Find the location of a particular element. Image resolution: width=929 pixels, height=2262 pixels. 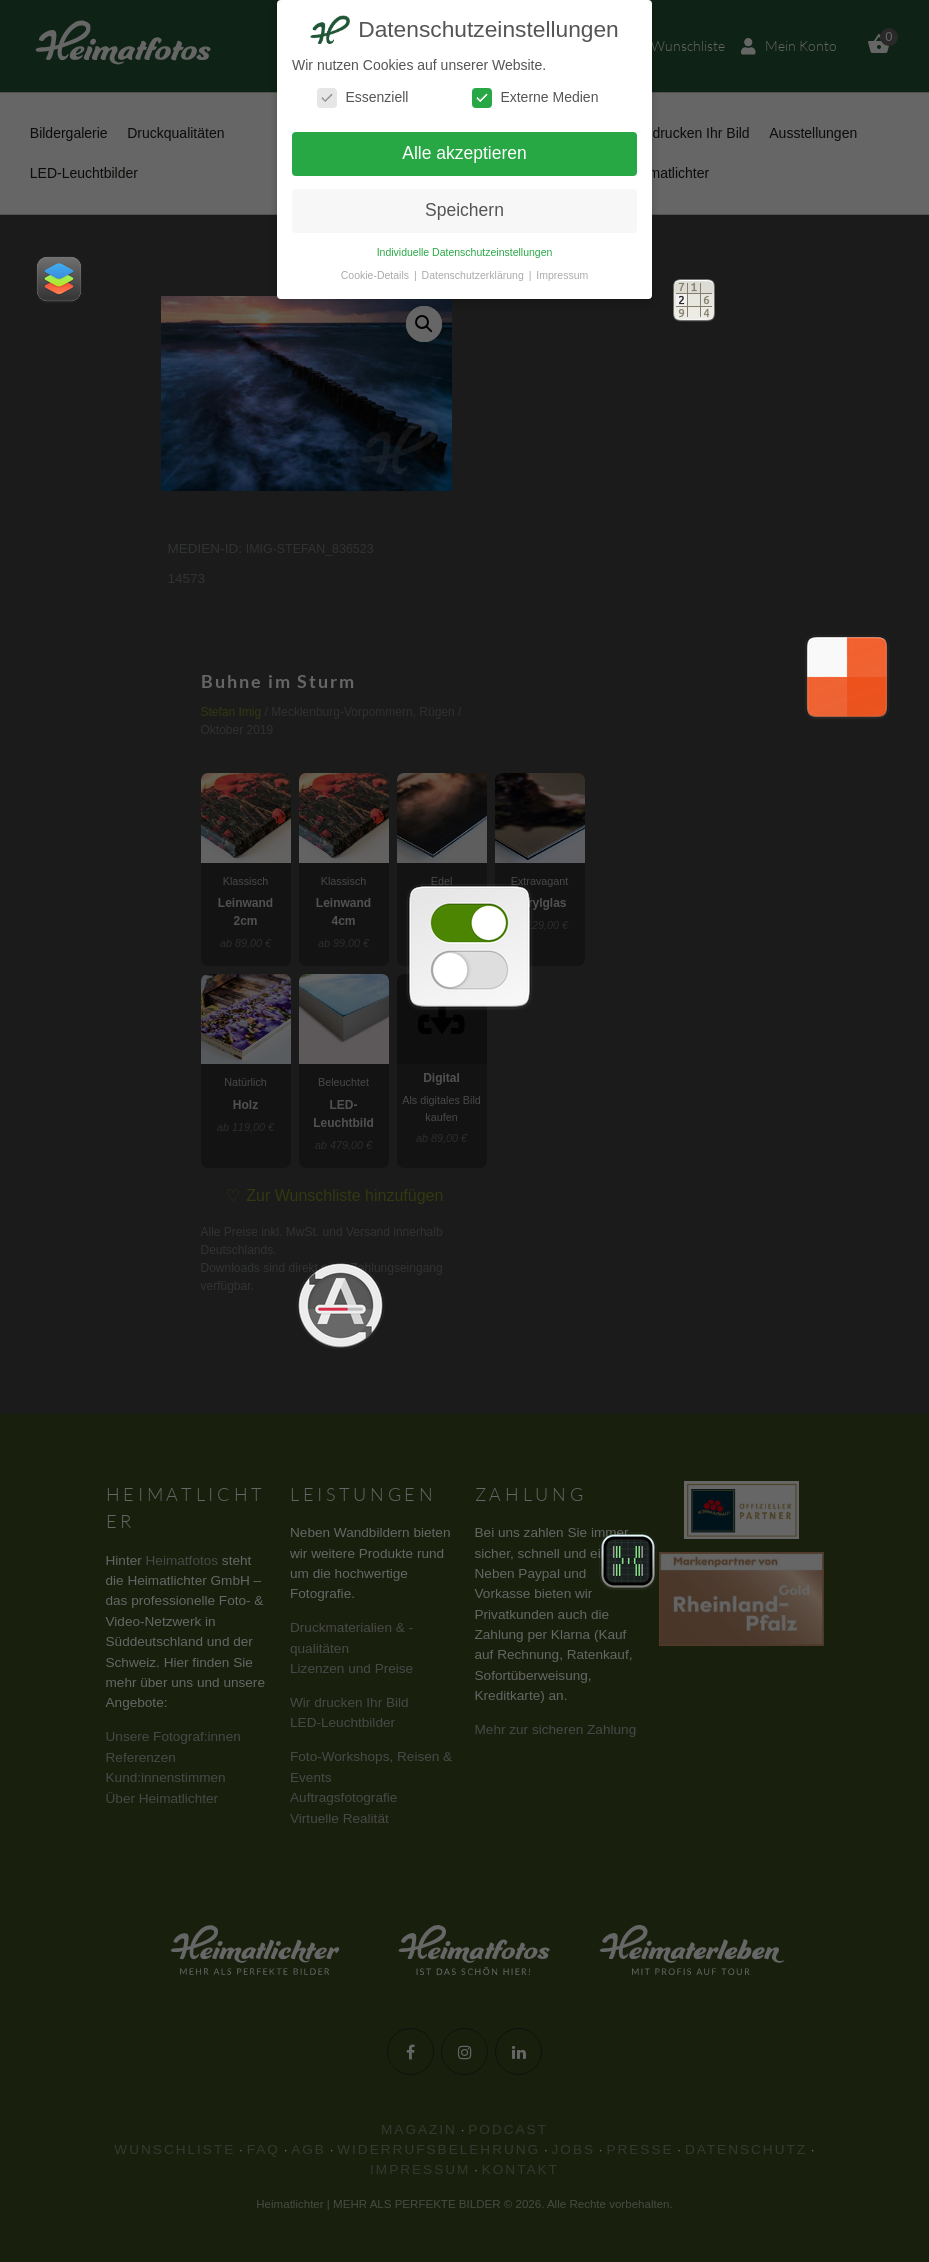

open the software updater application is located at coordinates (340, 1305).